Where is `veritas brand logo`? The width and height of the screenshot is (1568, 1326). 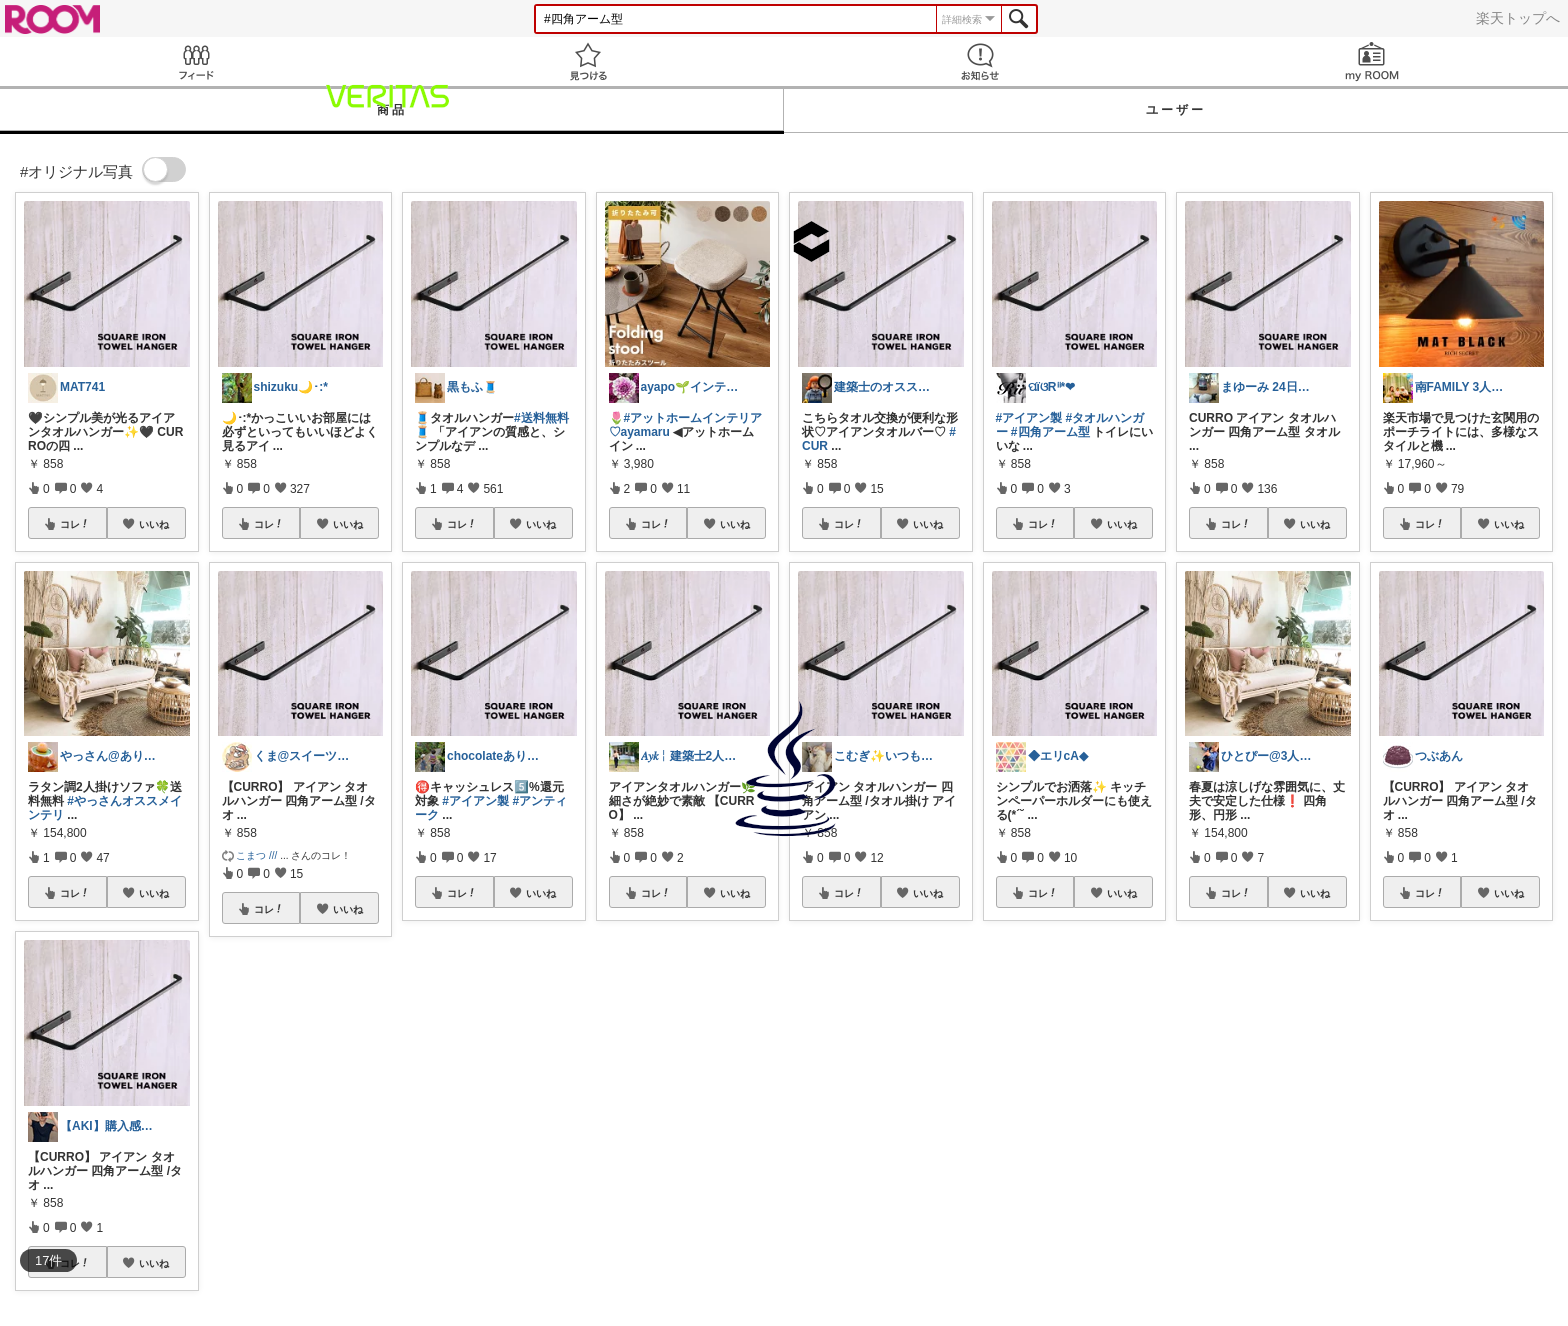
veritas brand logo is located at coordinates (387, 96).